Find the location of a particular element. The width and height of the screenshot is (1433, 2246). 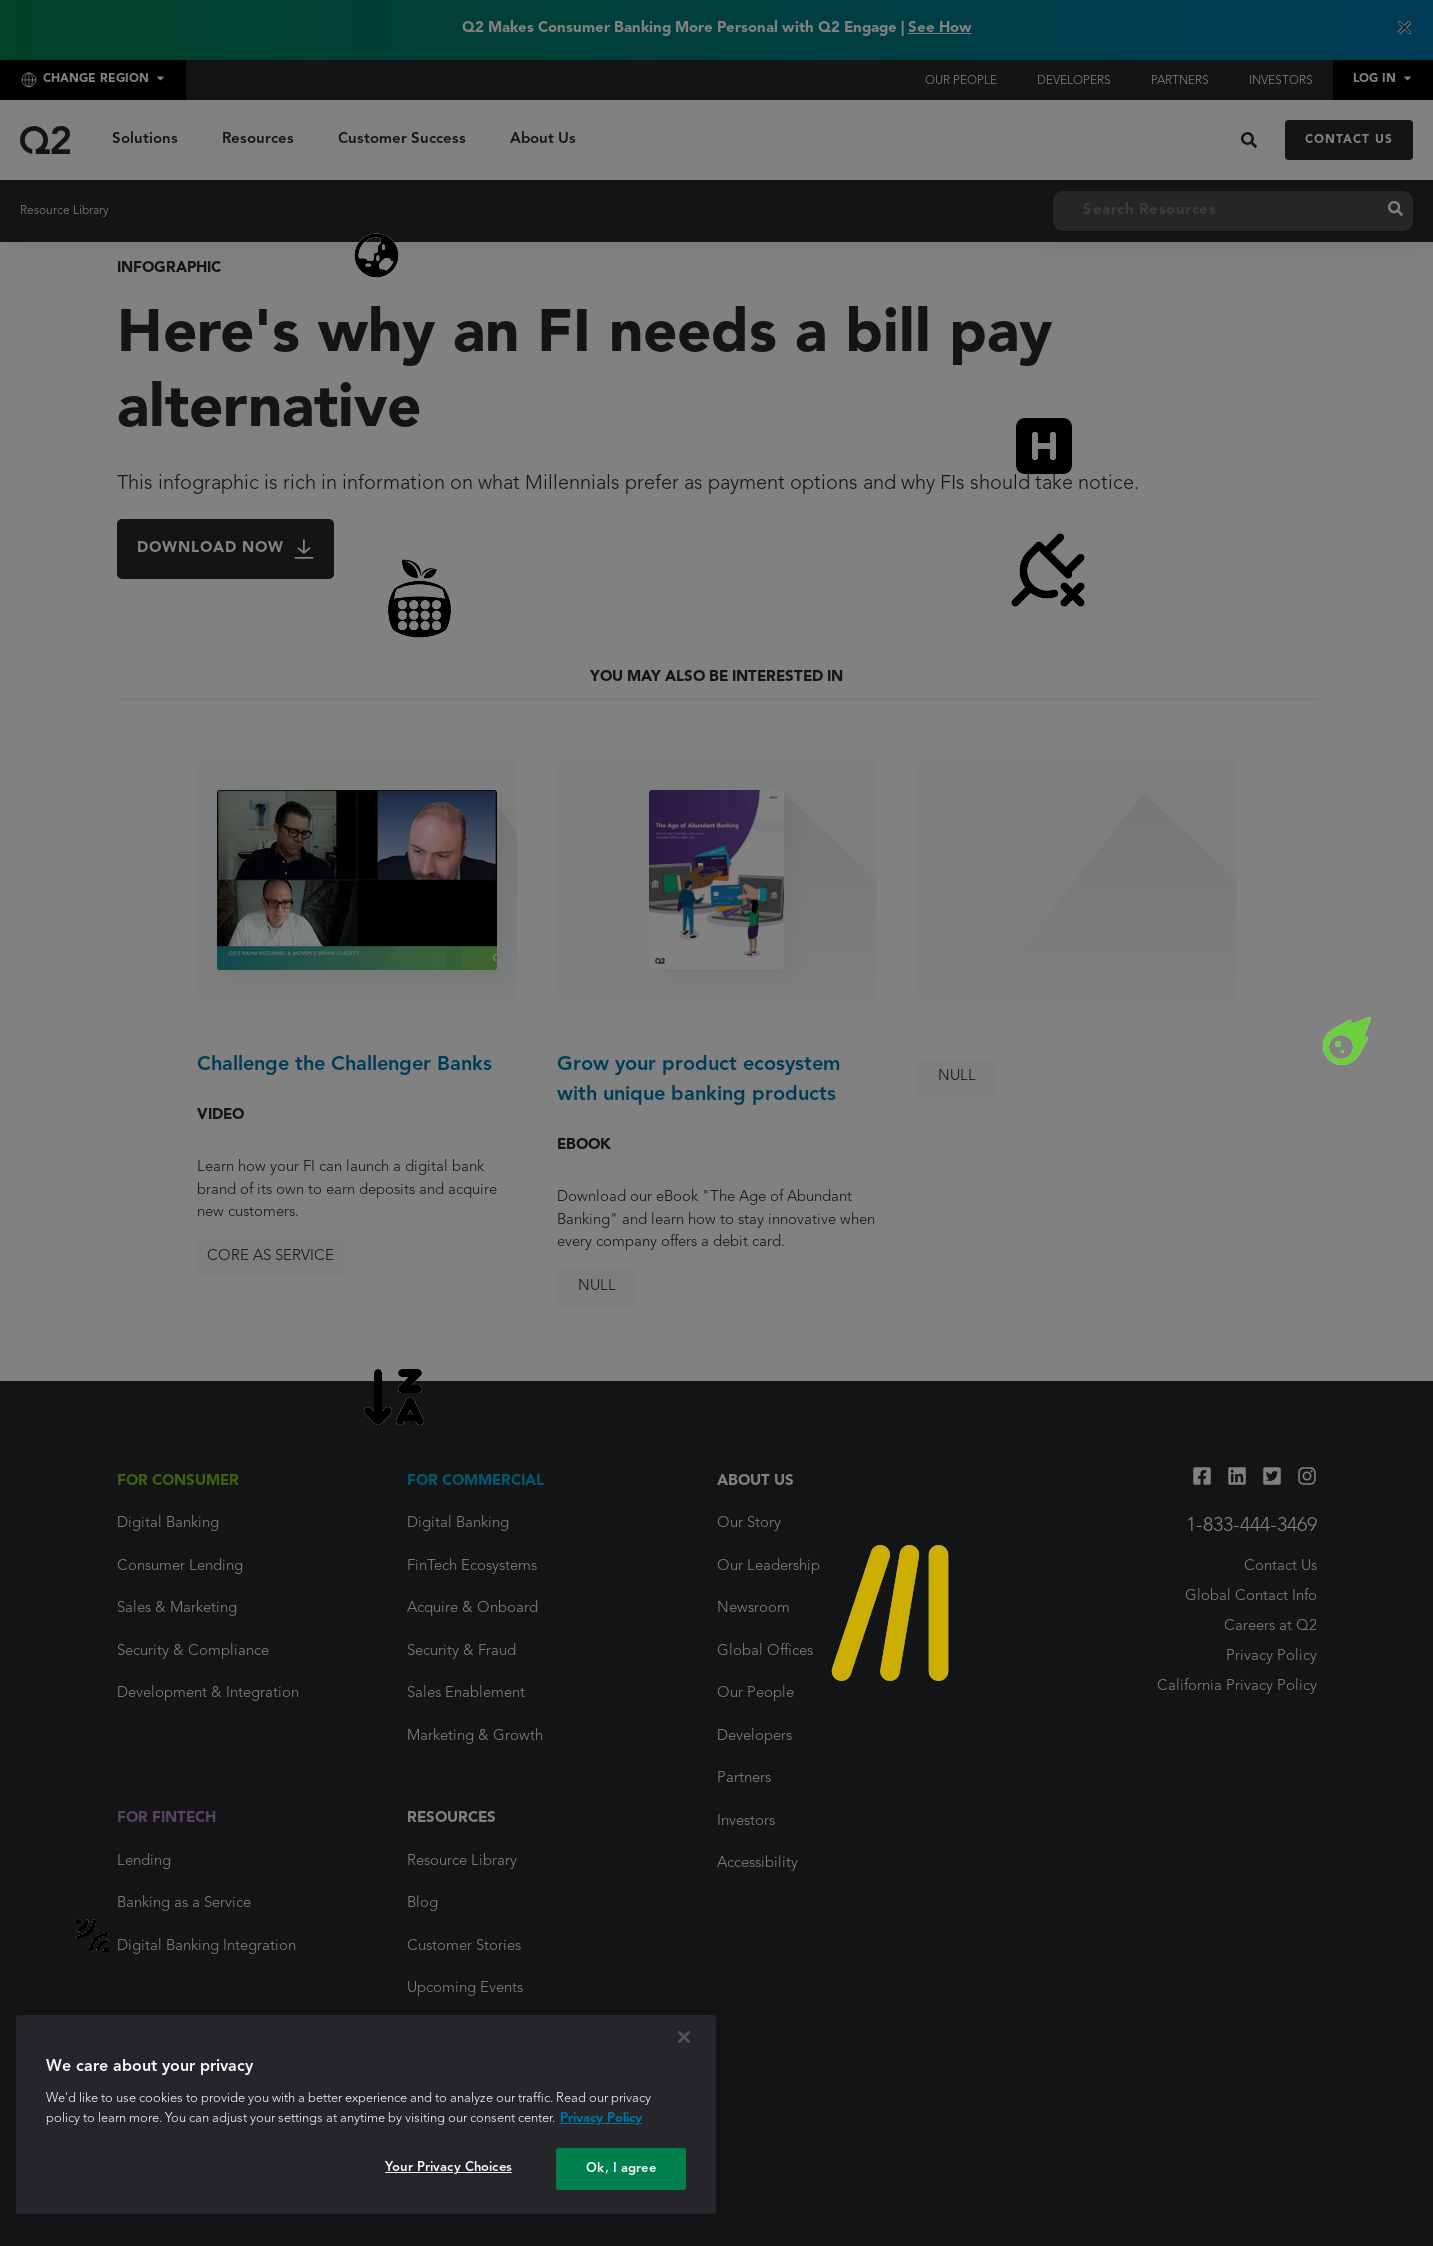

sort items alphabetically in descending order (Z to A) is located at coordinates (394, 1397).